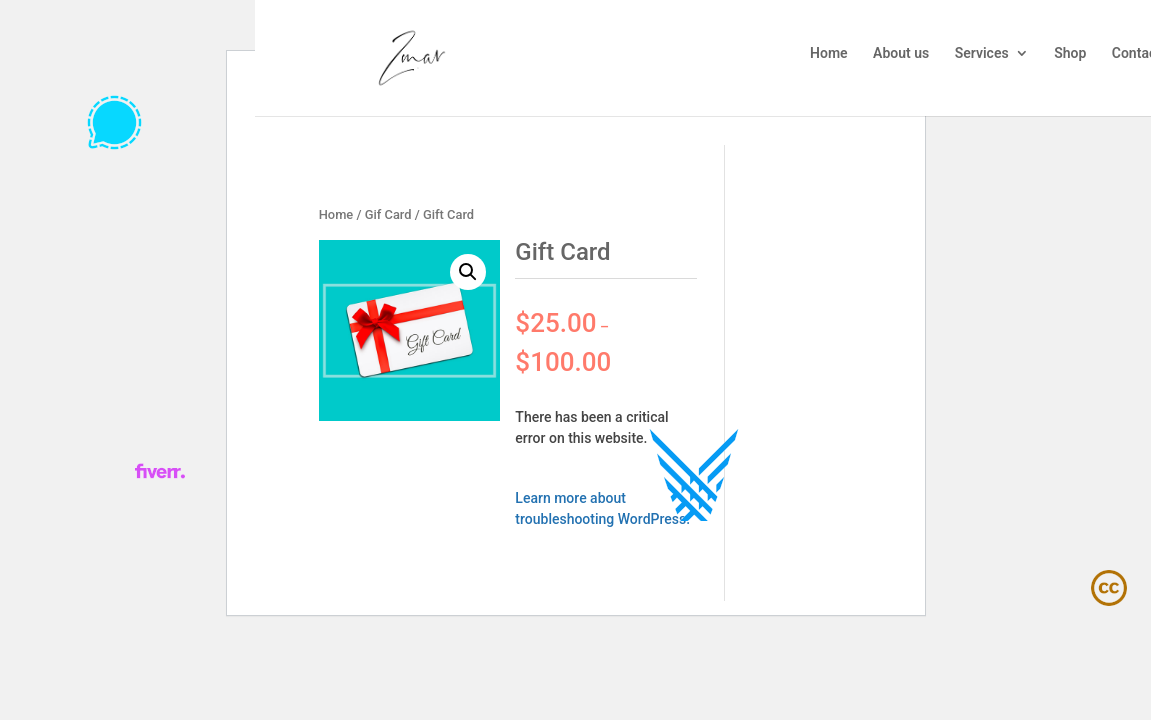 This screenshot has width=1151, height=720. Describe the element at coordinates (1109, 588) in the screenshot. I see `indicates content is licensed under Creative Commons` at that location.